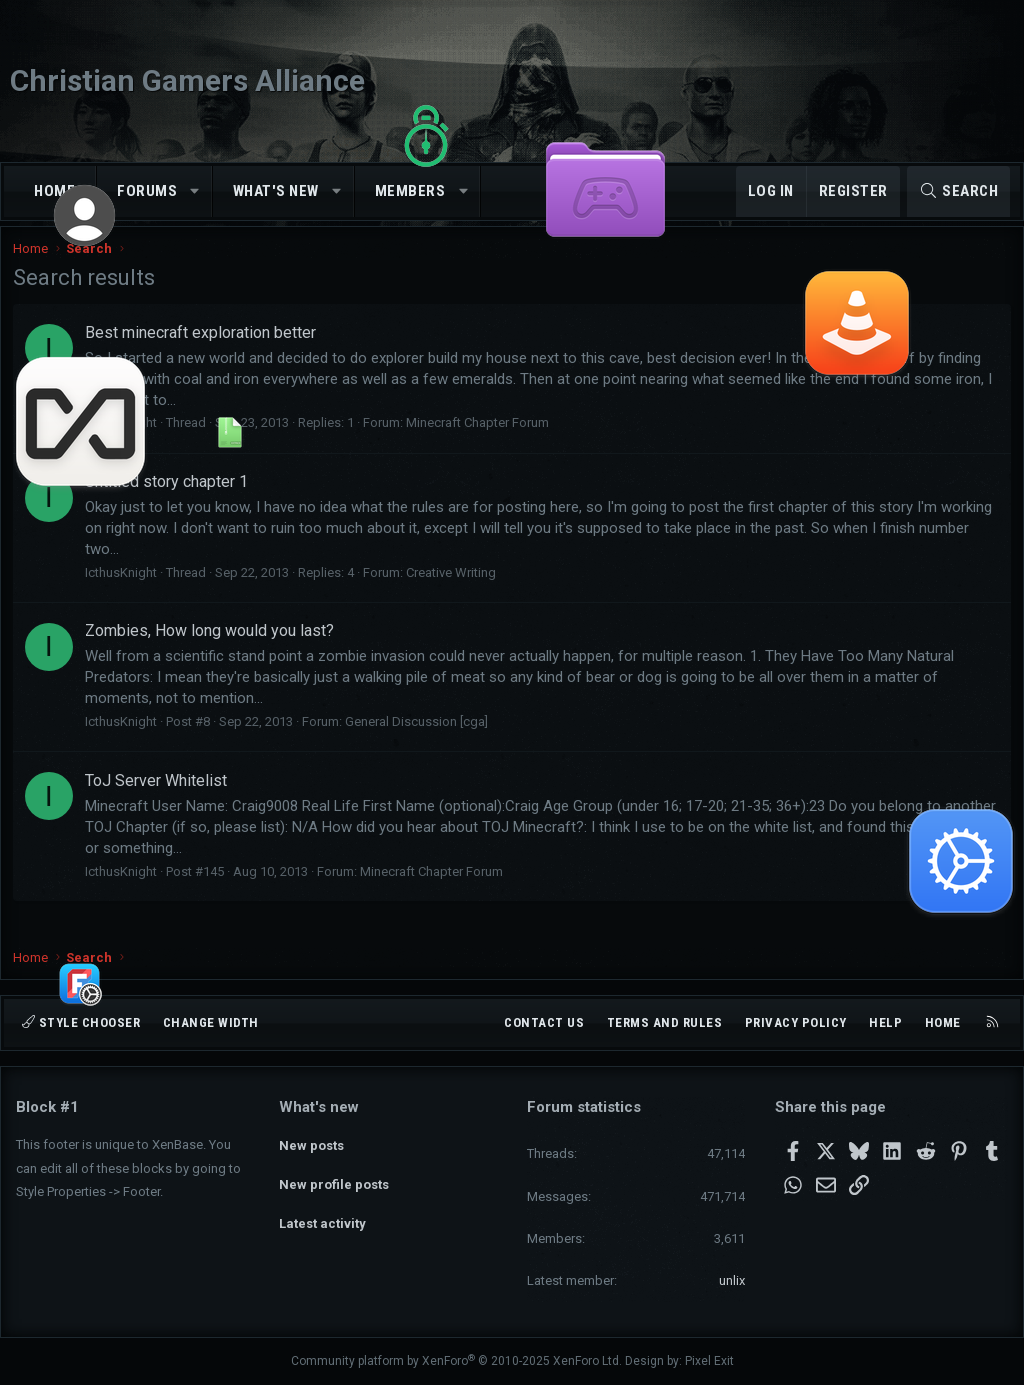  What do you see at coordinates (961, 861) in the screenshot?
I see `access system settings and preferences` at bounding box center [961, 861].